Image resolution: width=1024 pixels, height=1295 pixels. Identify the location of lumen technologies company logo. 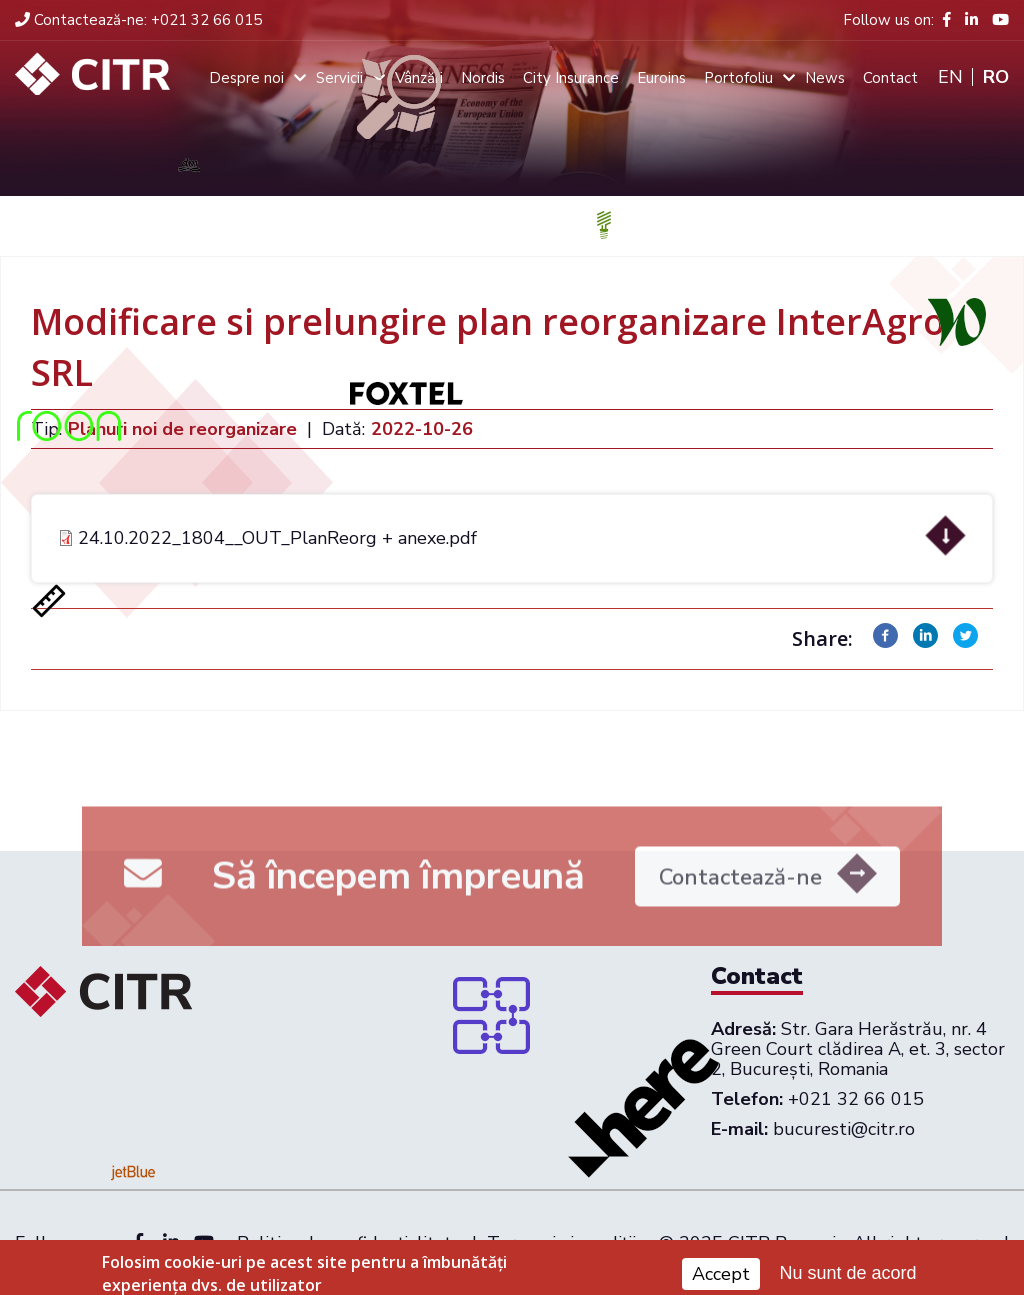
(604, 225).